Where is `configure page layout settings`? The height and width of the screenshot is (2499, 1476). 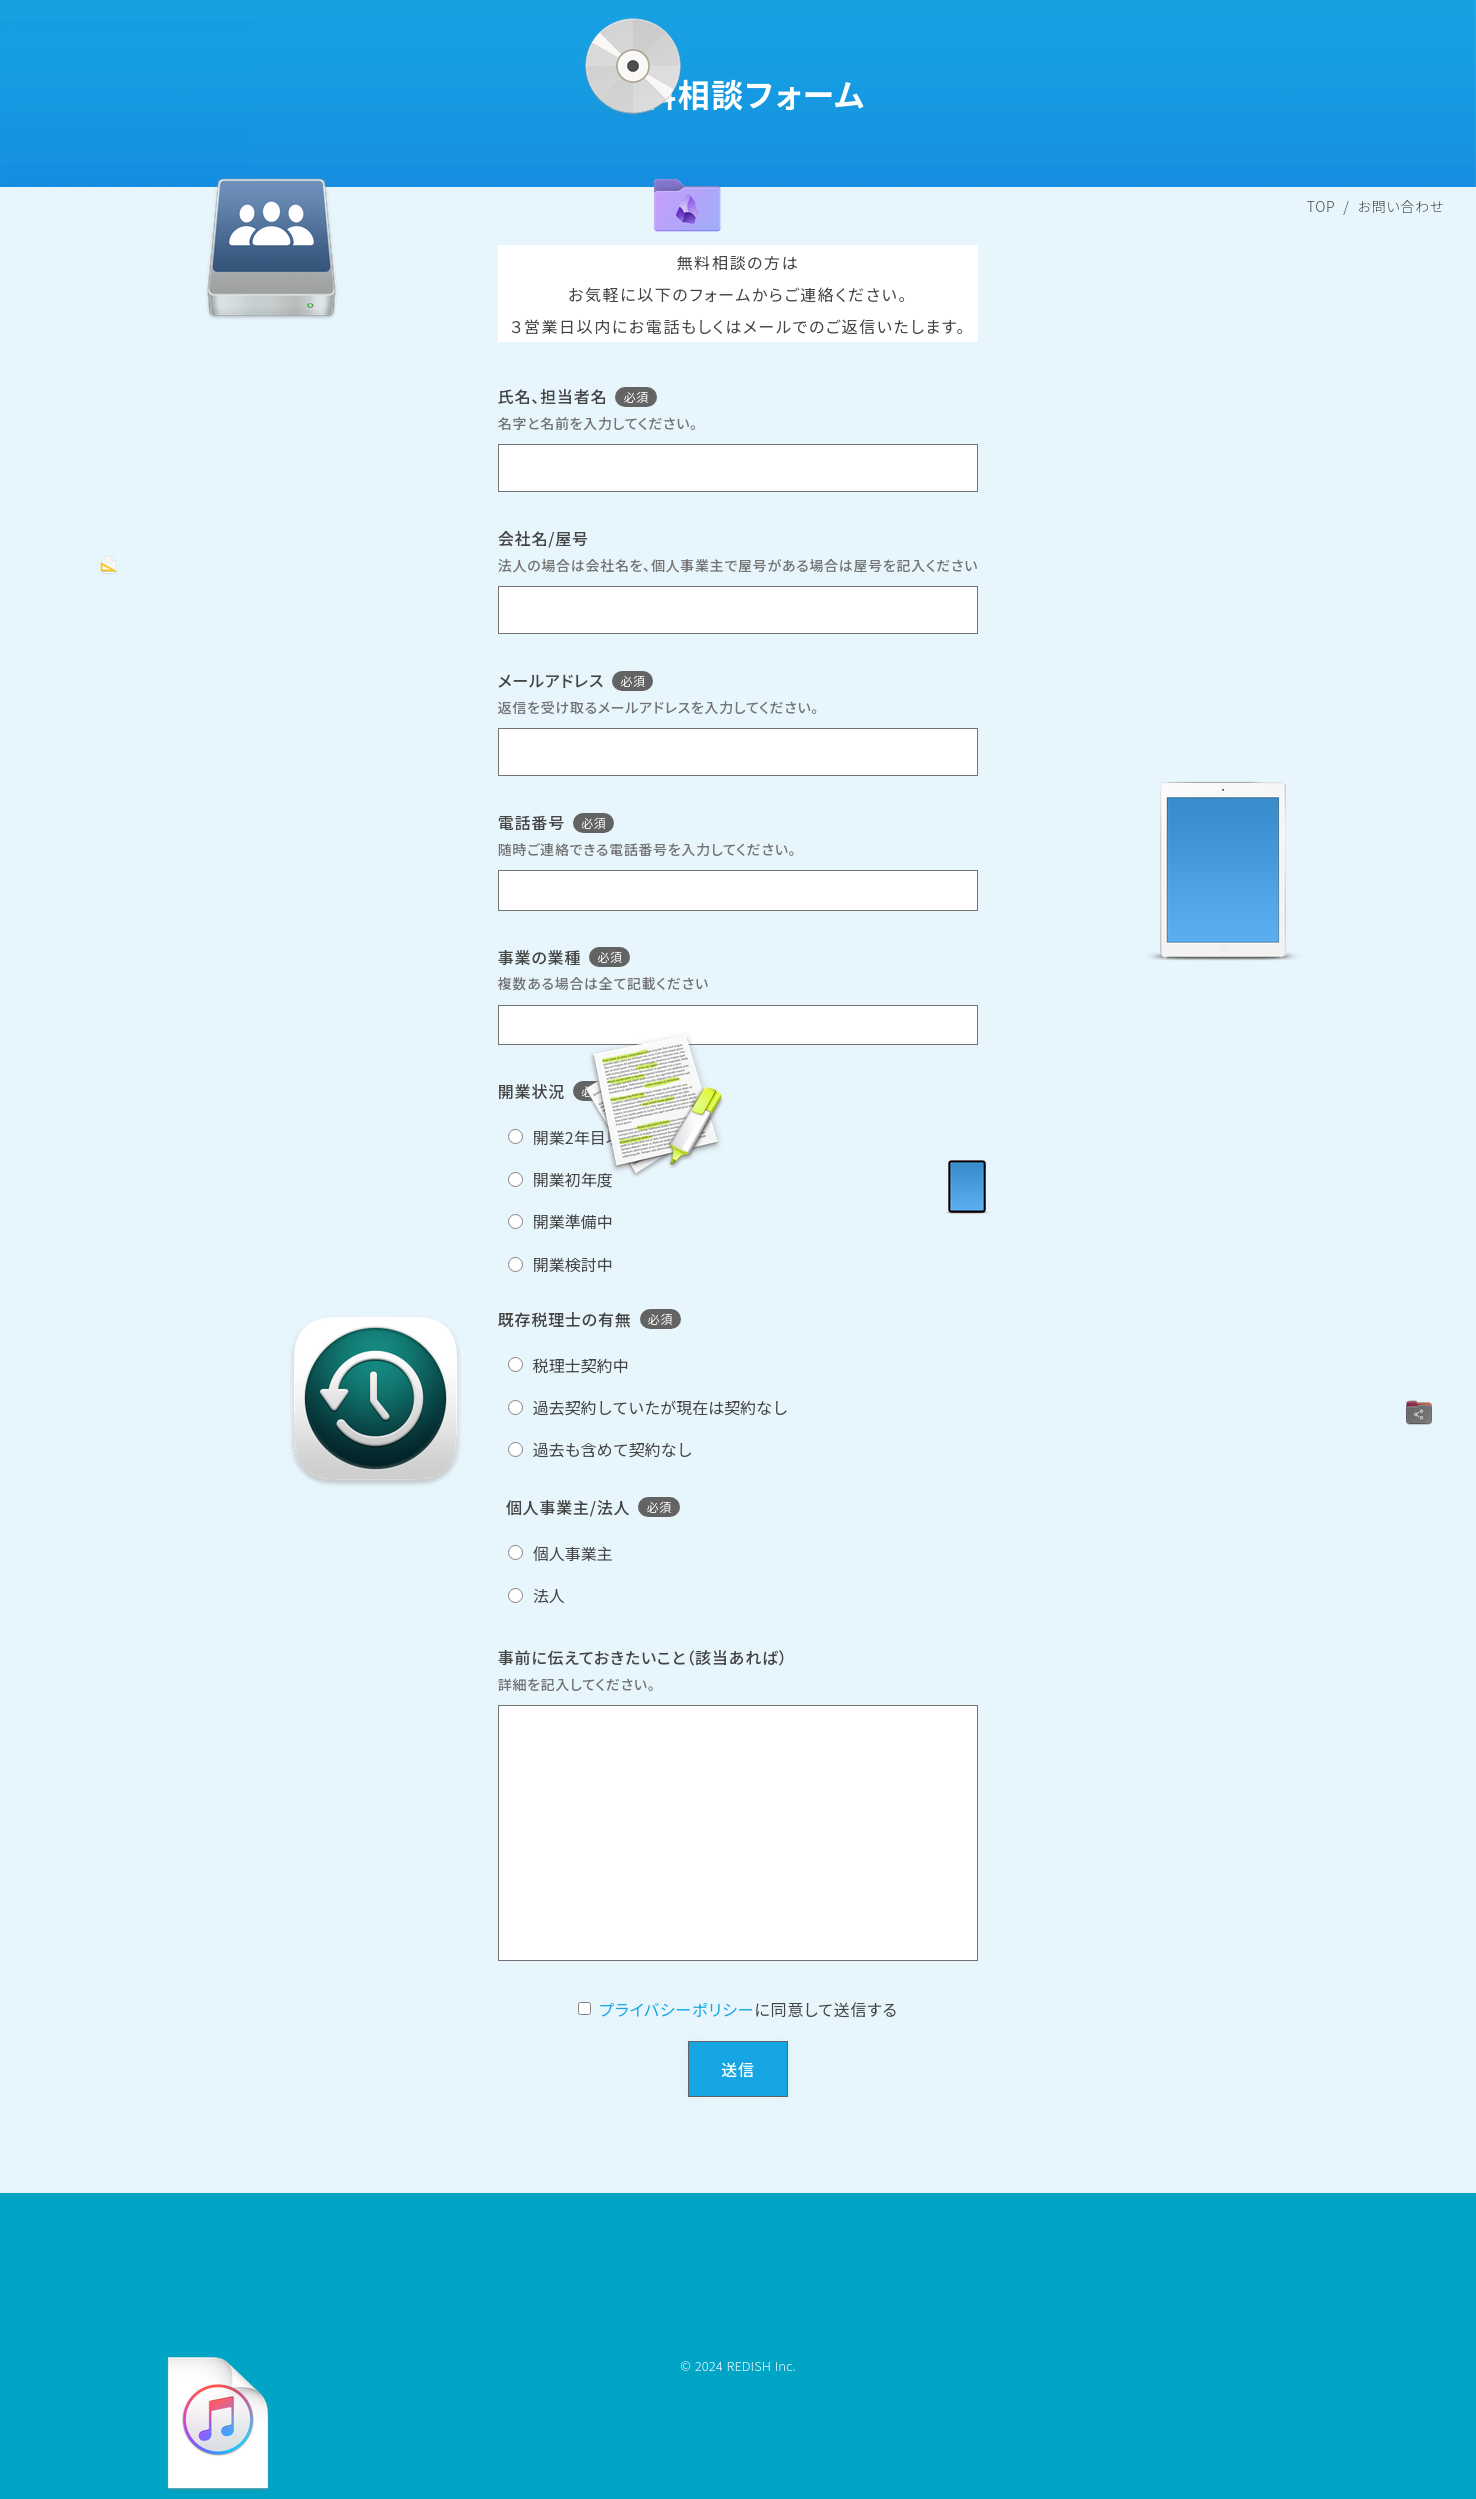
configure page layout settings is located at coordinates (109, 565).